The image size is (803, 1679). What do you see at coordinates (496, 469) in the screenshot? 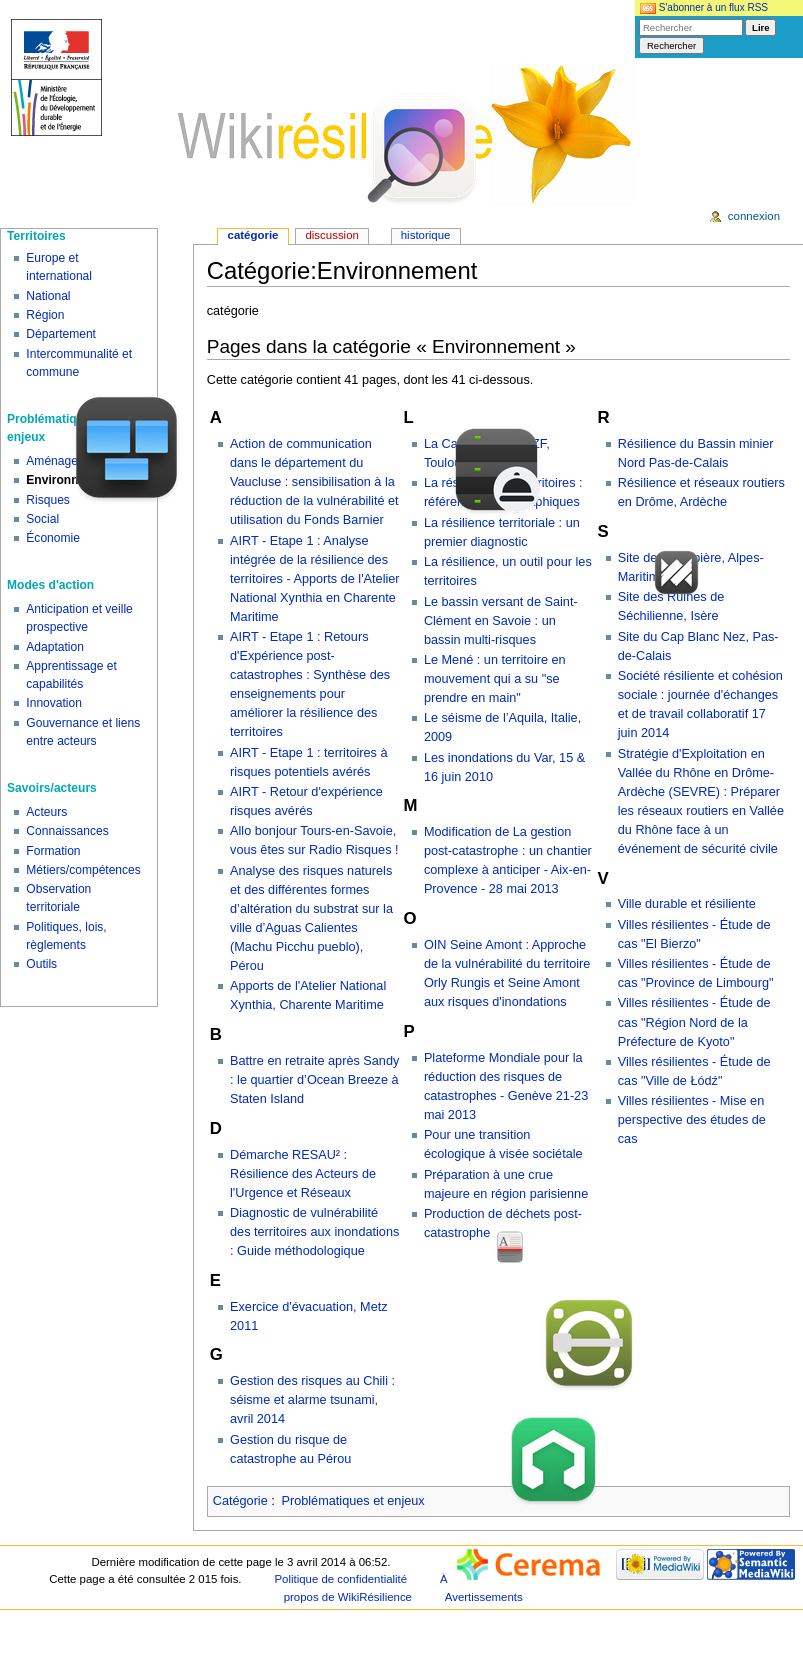
I see `configure network server discovery settings` at bounding box center [496, 469].